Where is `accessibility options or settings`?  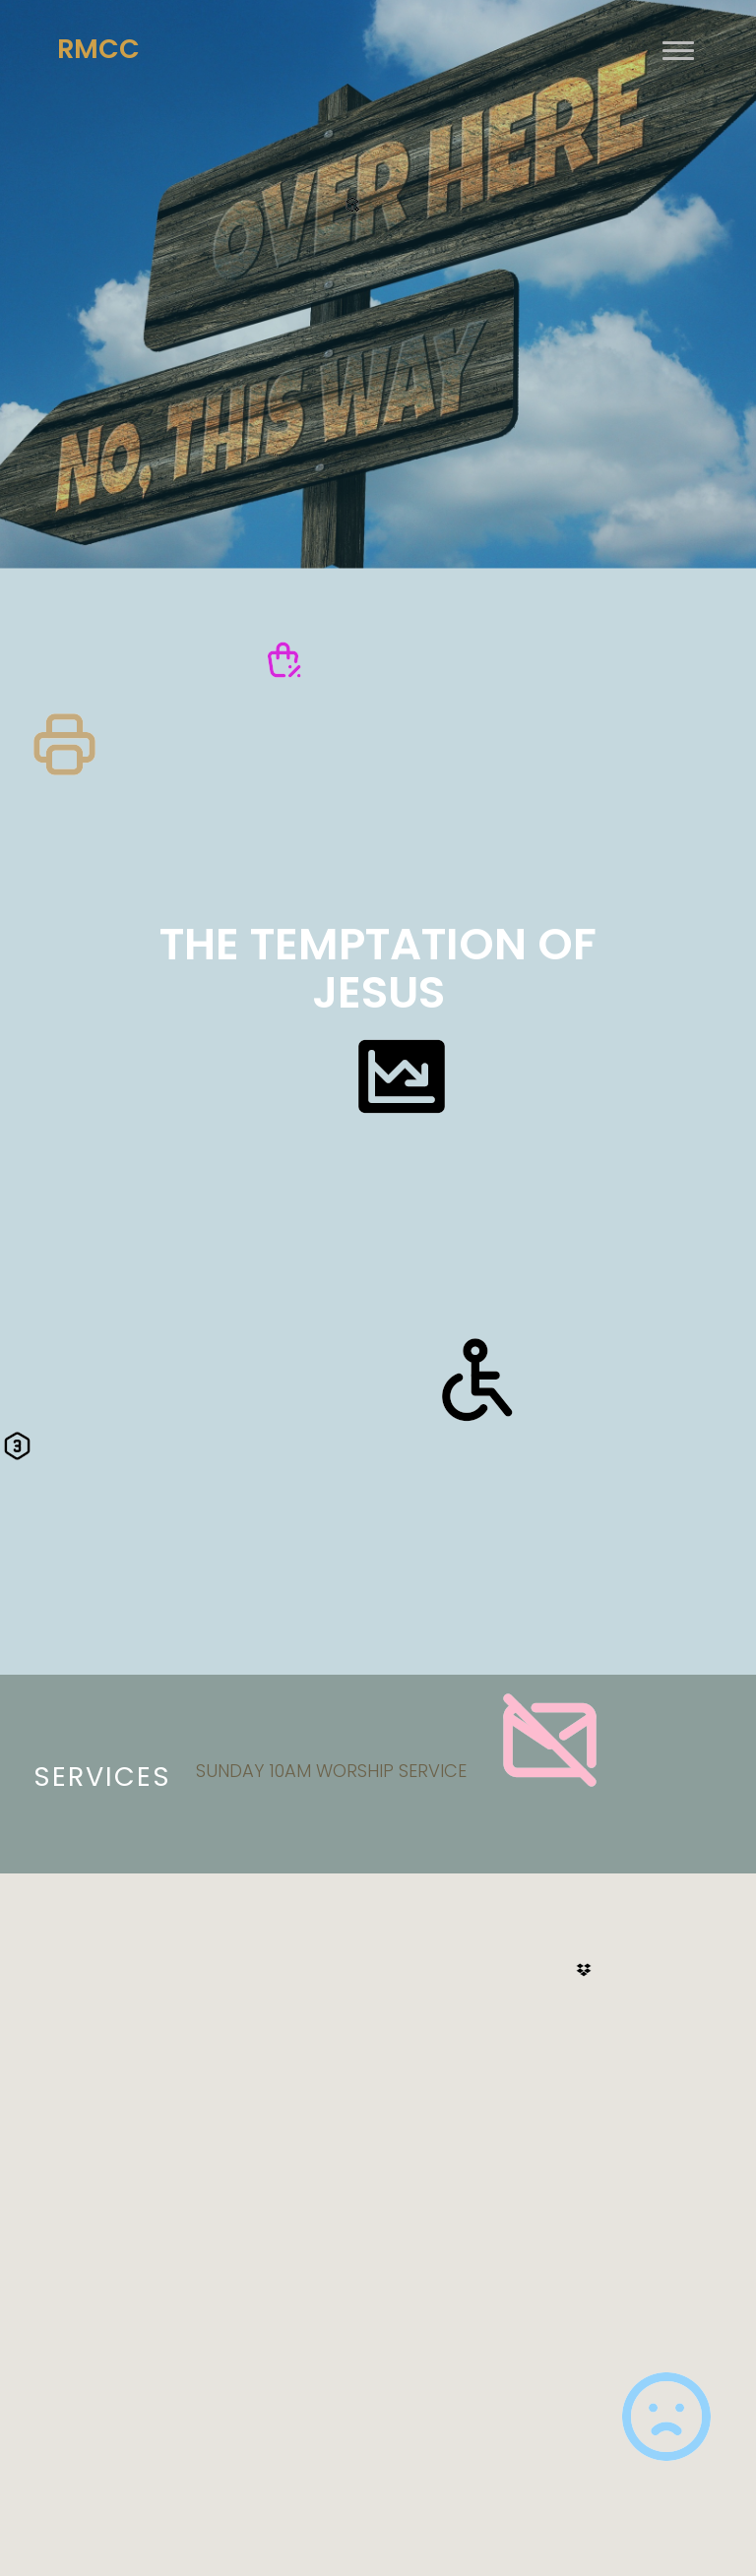
accessibility options or settings is located at coordinates (479, 1380).